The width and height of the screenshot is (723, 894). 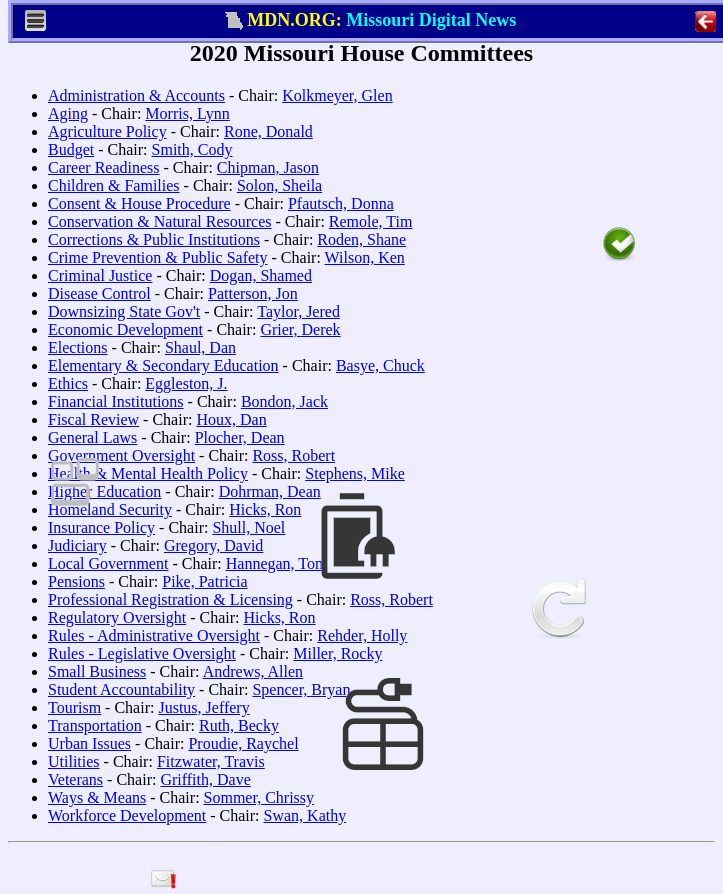 I want to click on connect to a USB hub device, so click(x=383, y=724).